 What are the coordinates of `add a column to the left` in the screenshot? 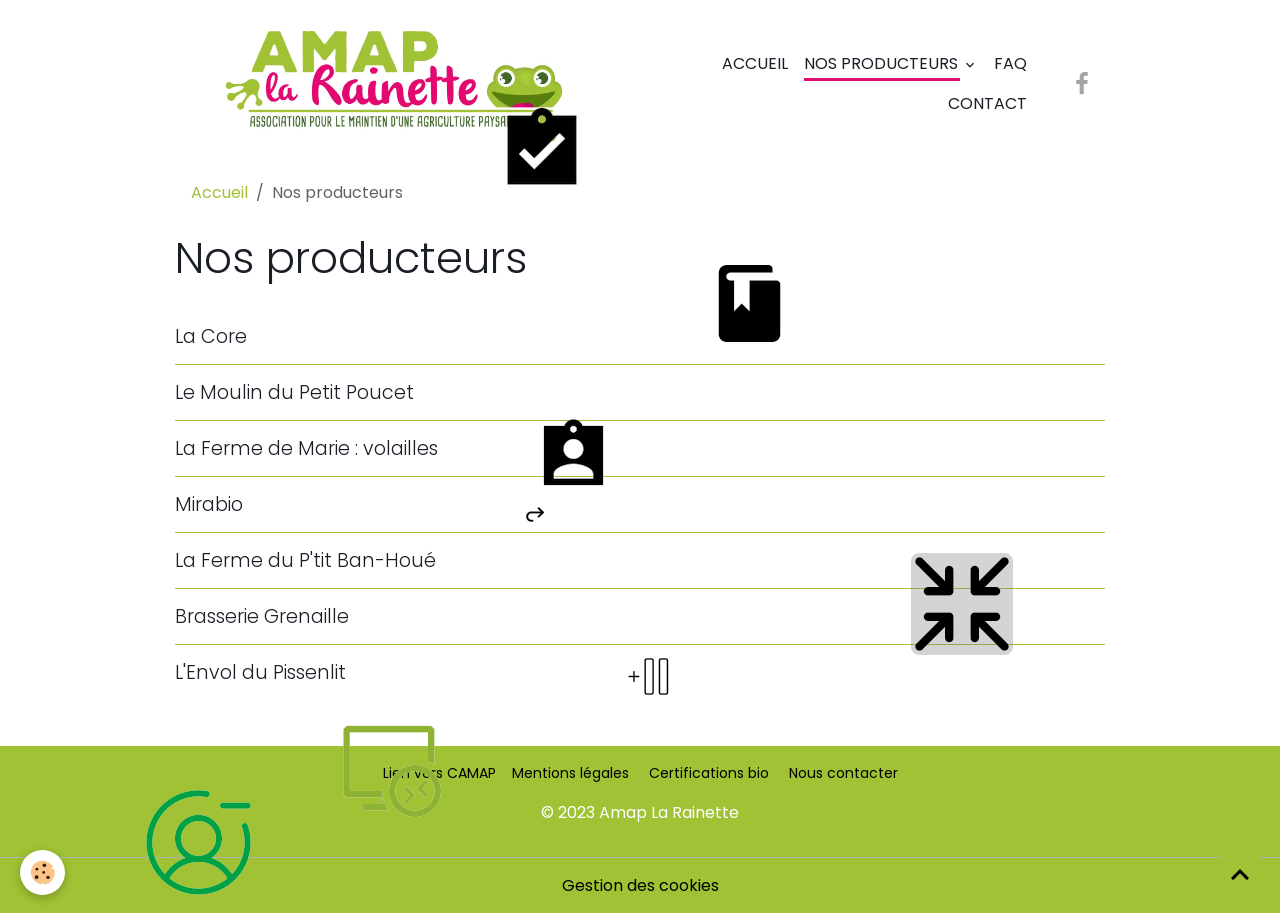 It's located at (651, 676).